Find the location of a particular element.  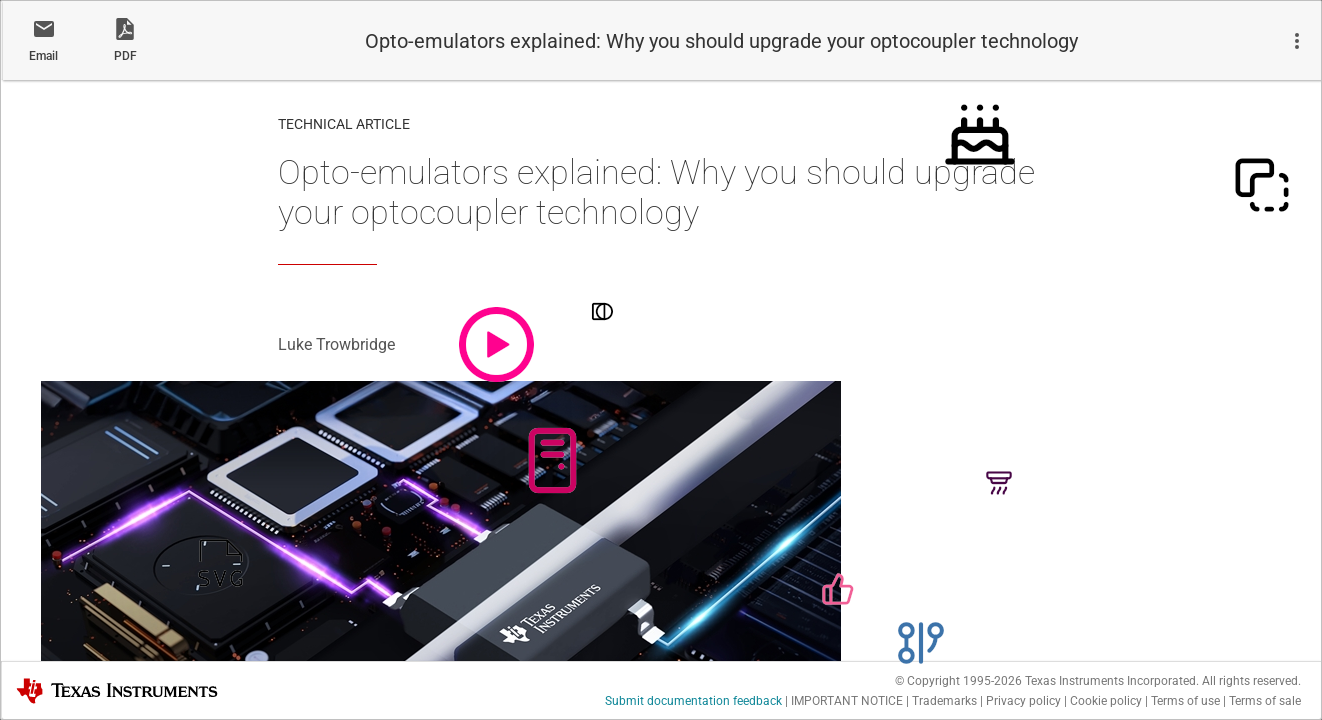

view repository commit history is located at coordinates (921, 643).